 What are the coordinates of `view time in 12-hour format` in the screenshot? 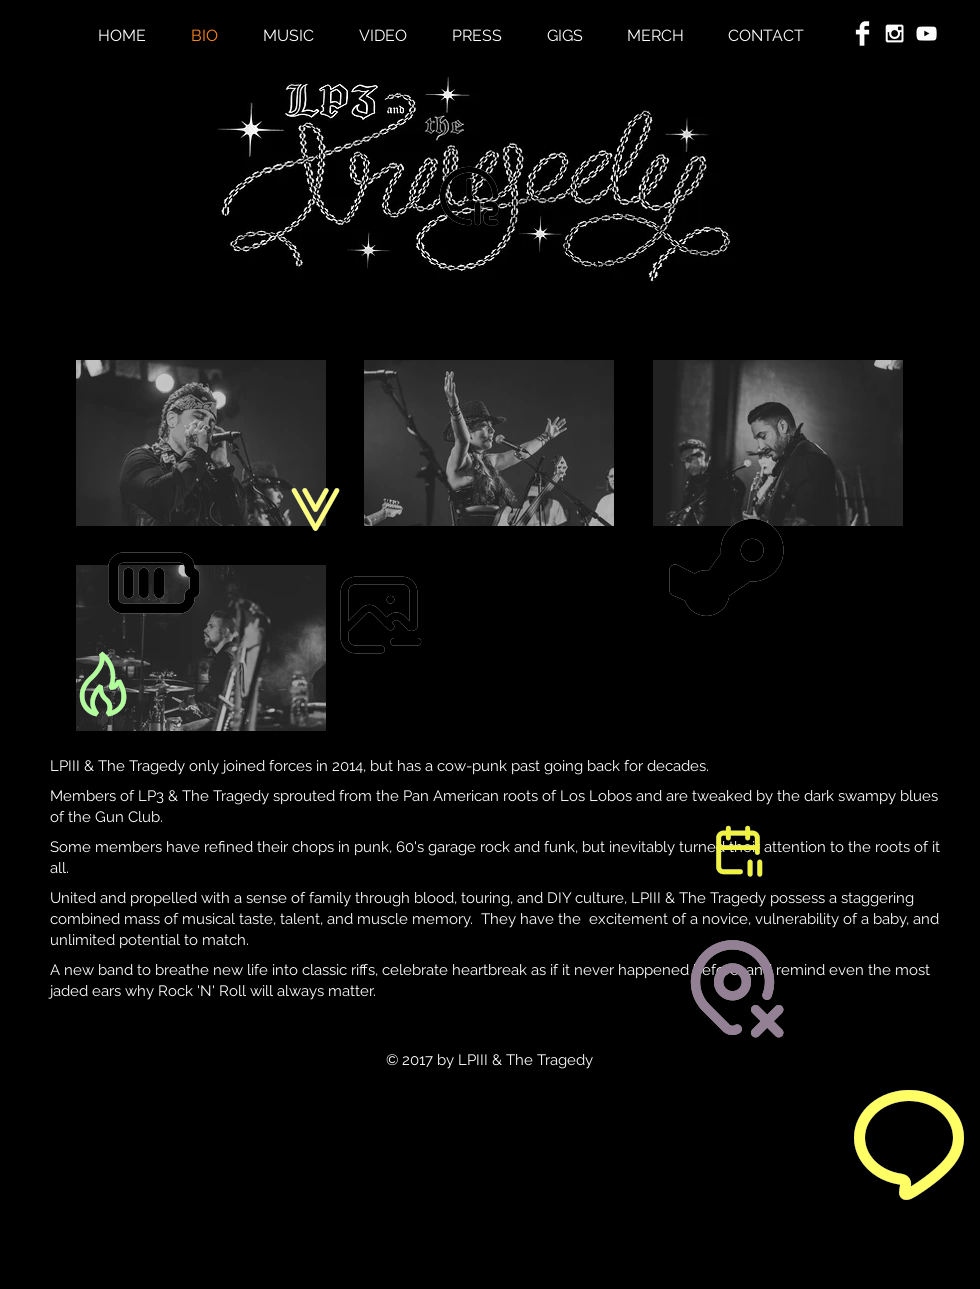 It's located at (469, 196).